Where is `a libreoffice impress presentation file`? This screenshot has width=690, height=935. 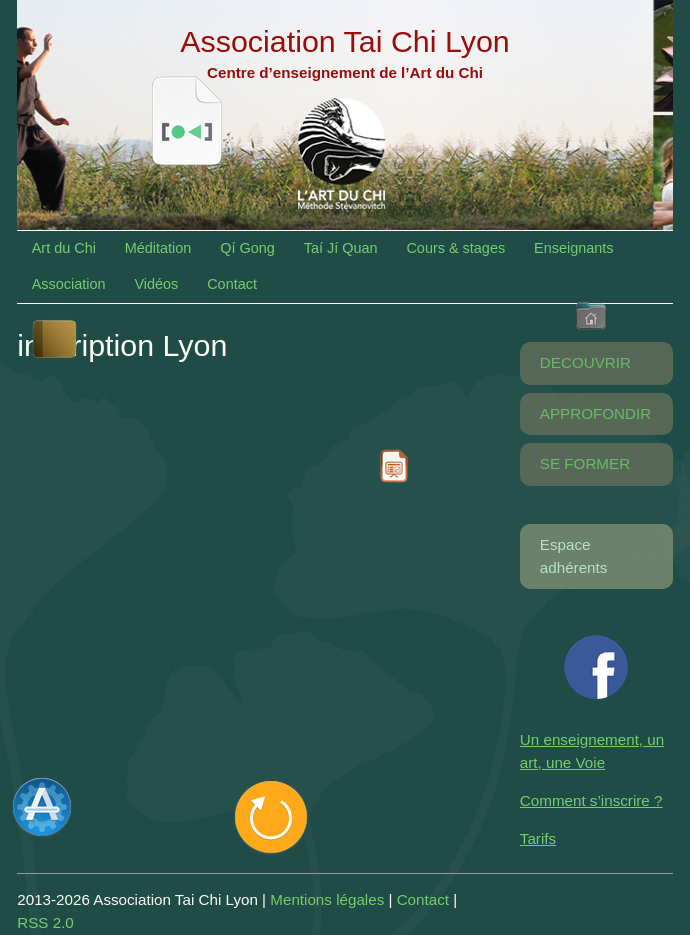 a libreoffice impress presentation file is located at coordinates (394, 466).